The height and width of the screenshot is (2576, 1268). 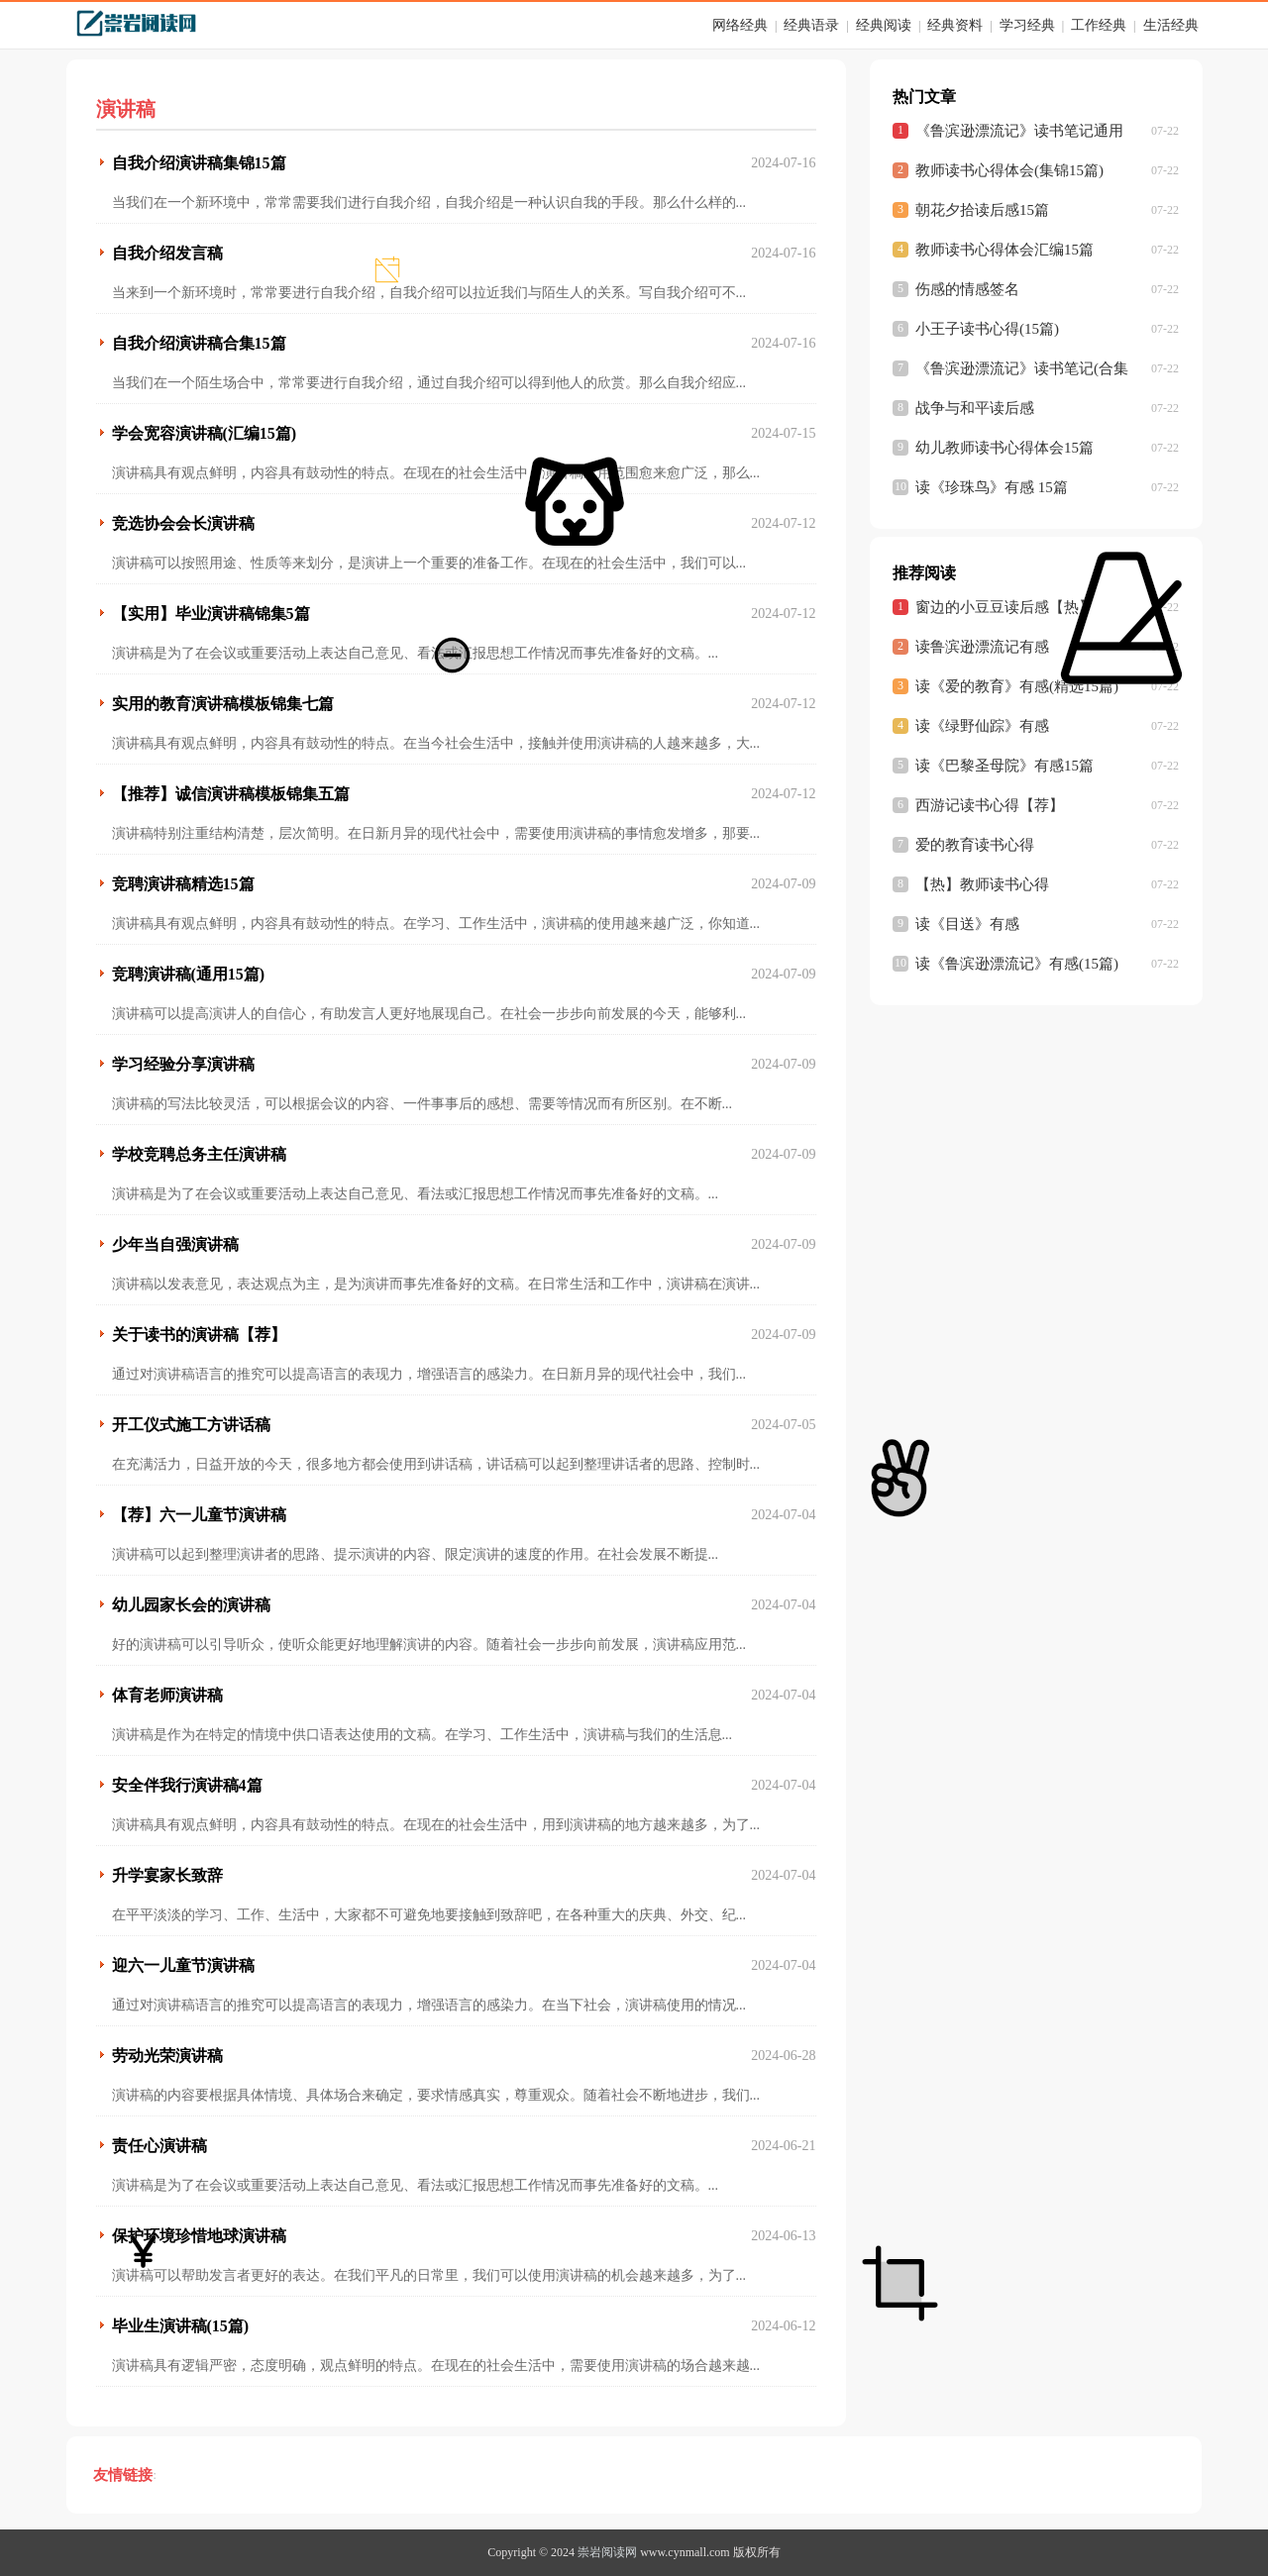 I want to click on peace sign gesture or emoji reaction, so click(x=898, y=1478).